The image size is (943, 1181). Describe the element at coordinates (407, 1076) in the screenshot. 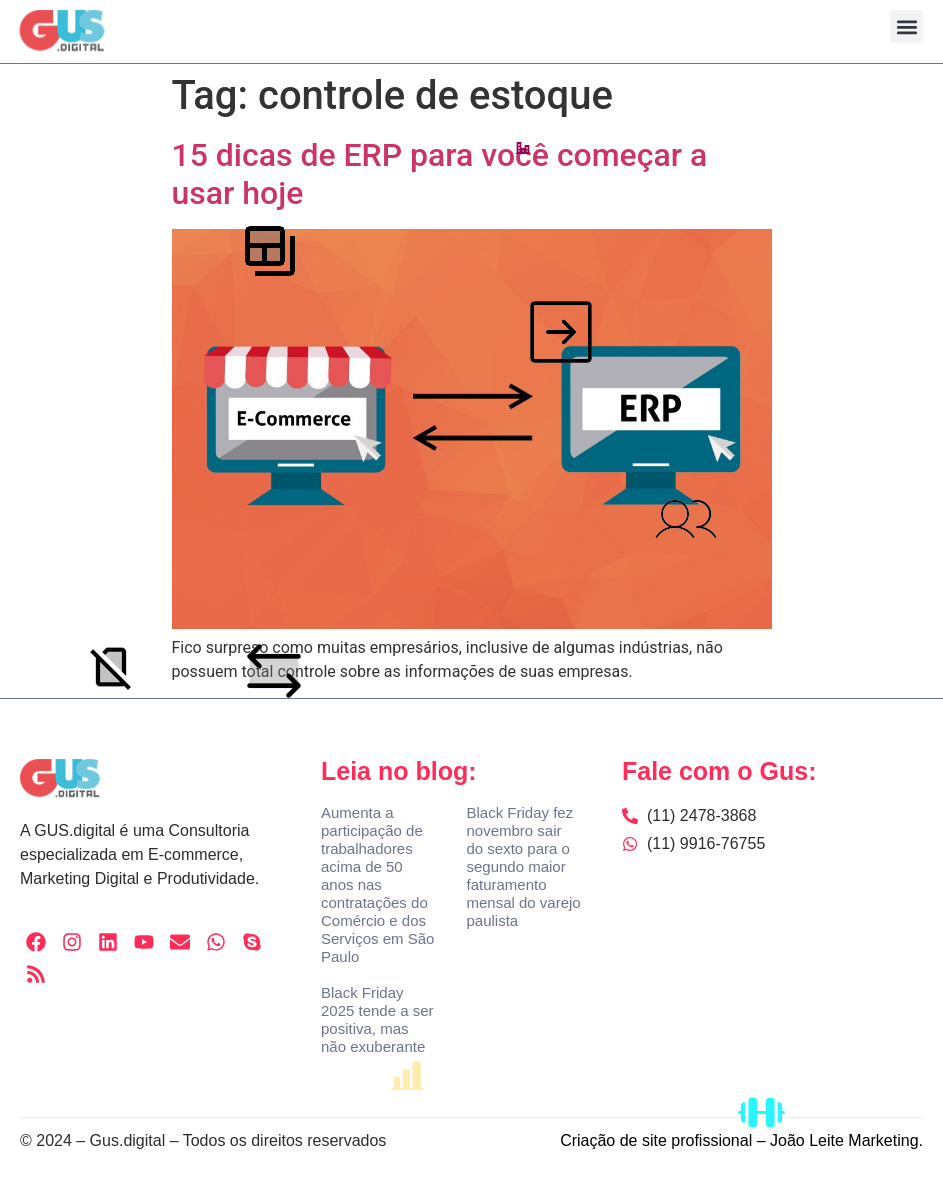

I see `view analytics or statistics` at that location.